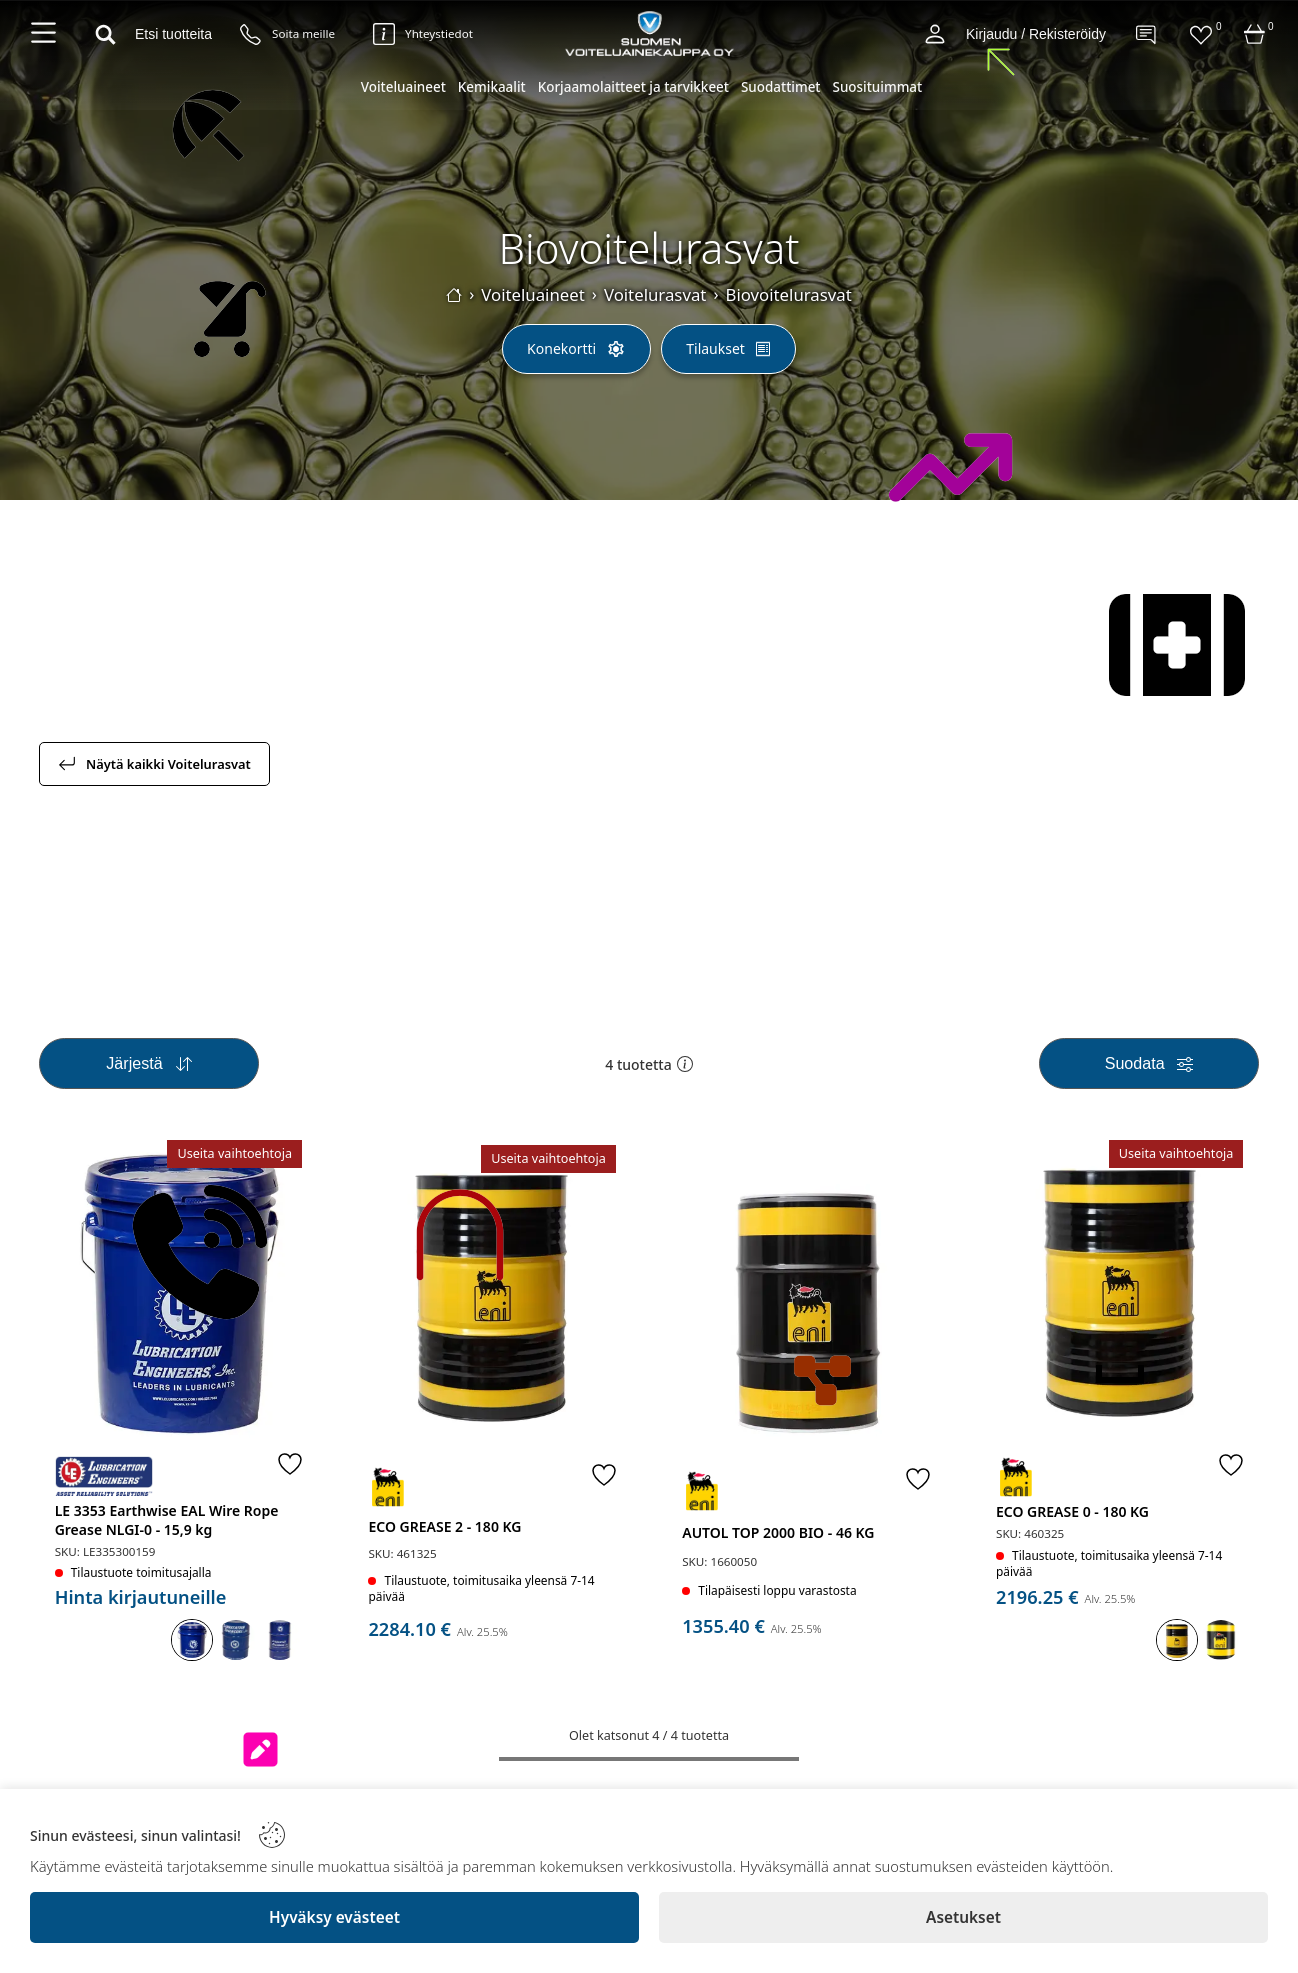 This screenshot has height=1973, width=1298. I want to click on navigate back to previous screen, so click(1001, 62).